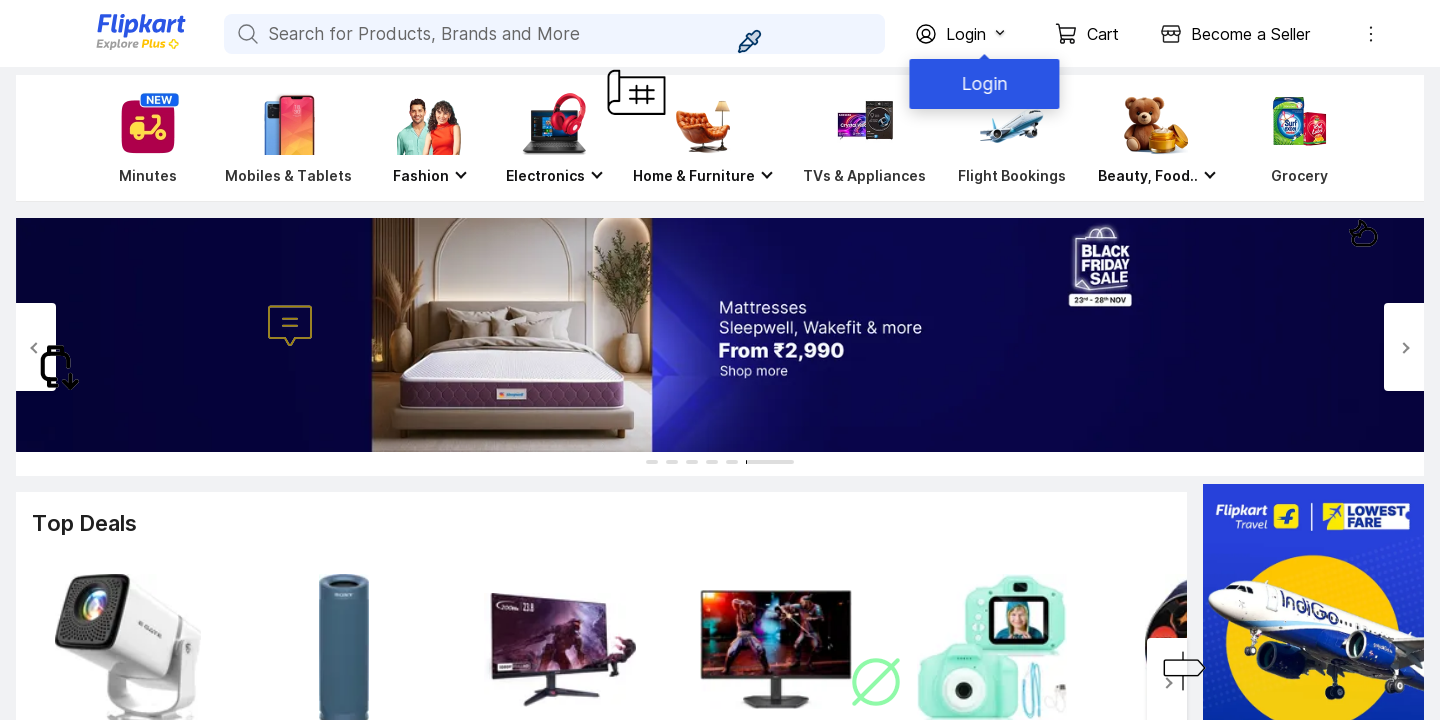  I want to click on access navigation or directions, so click(1183, 671).